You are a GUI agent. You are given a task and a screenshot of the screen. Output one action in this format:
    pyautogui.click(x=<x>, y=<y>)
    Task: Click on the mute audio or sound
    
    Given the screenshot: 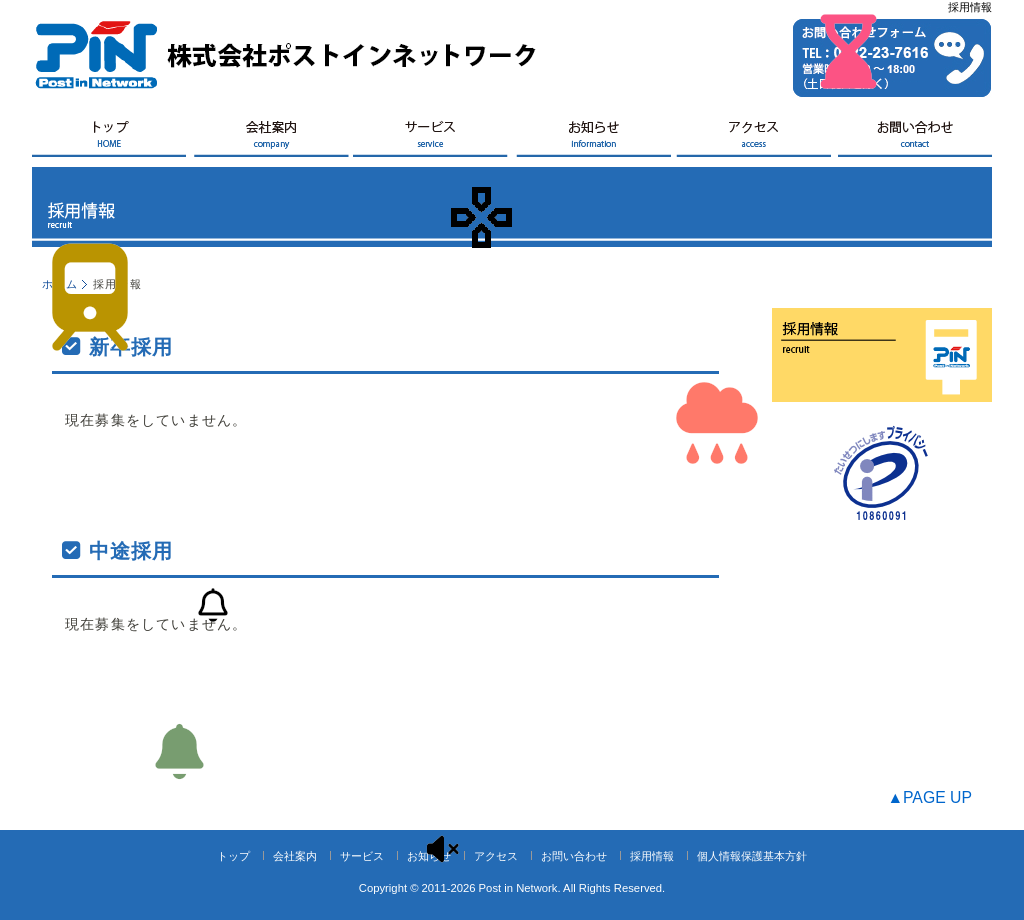 What is the action you would take?
    pyautogui.click(x=444, y=849)
    